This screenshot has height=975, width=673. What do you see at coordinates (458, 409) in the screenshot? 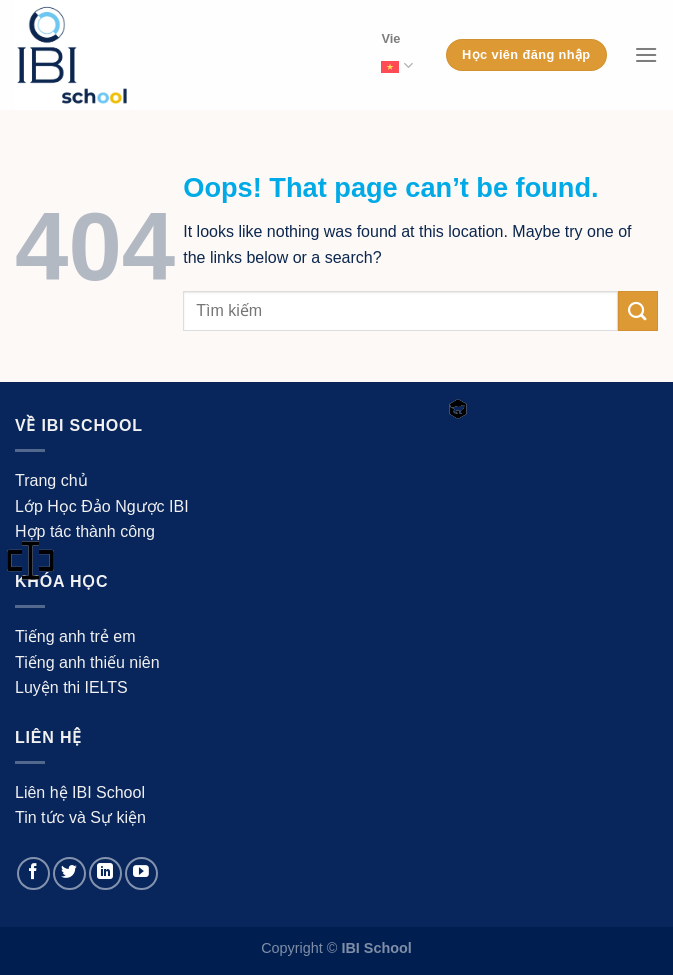
I see `open TiddlyWiki application` at bounding box center [458, 409].